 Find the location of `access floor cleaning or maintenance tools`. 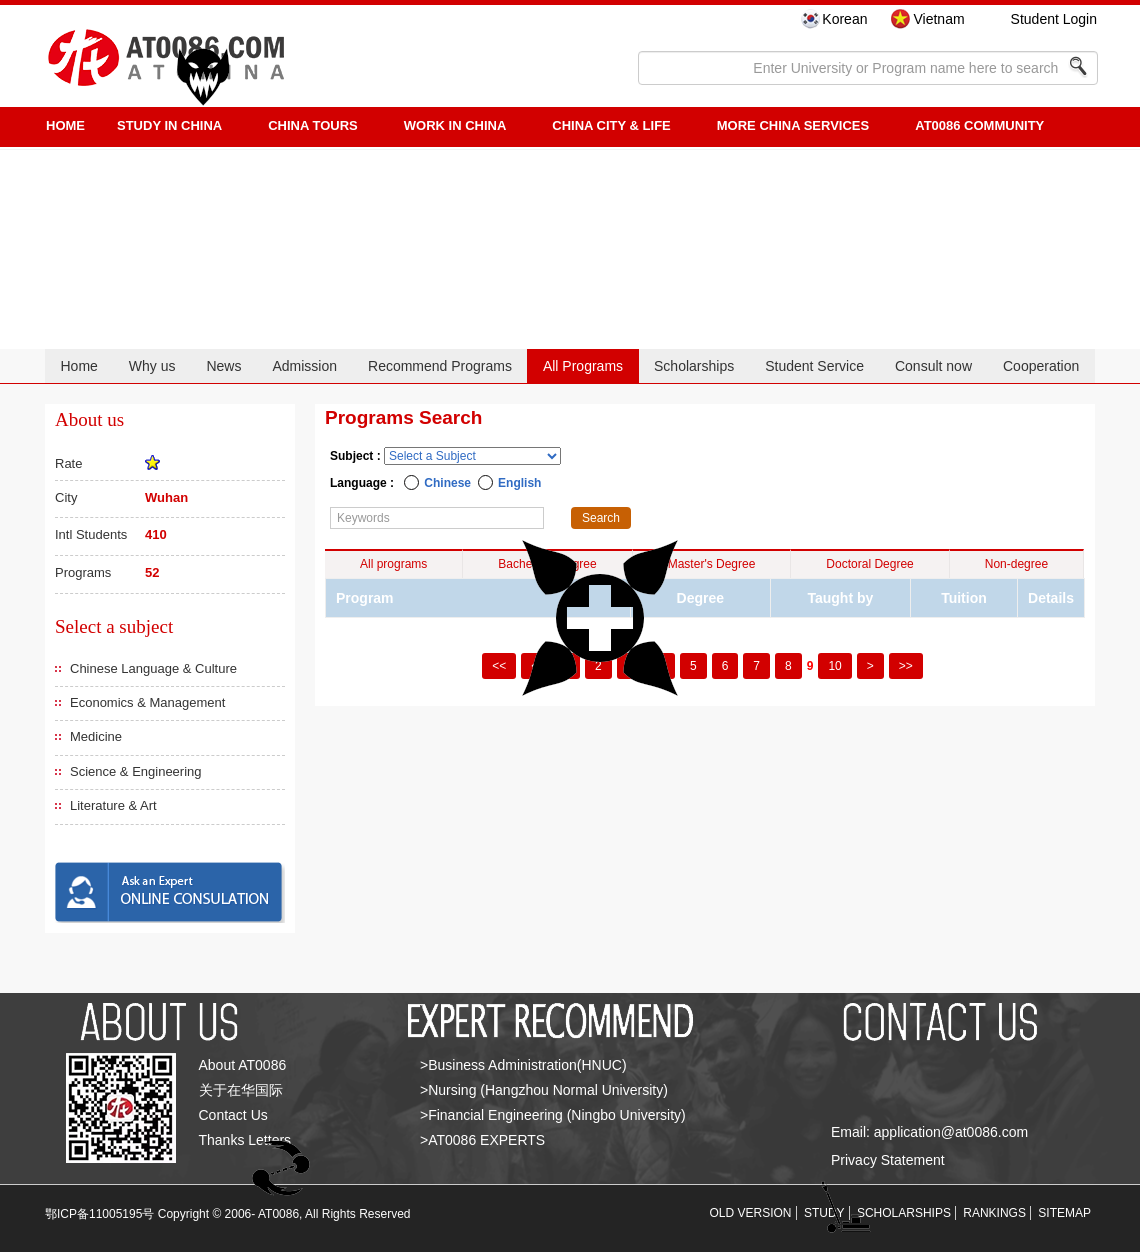

access floor cleaning or maintenance tools is located at coordinates (847, 1206).